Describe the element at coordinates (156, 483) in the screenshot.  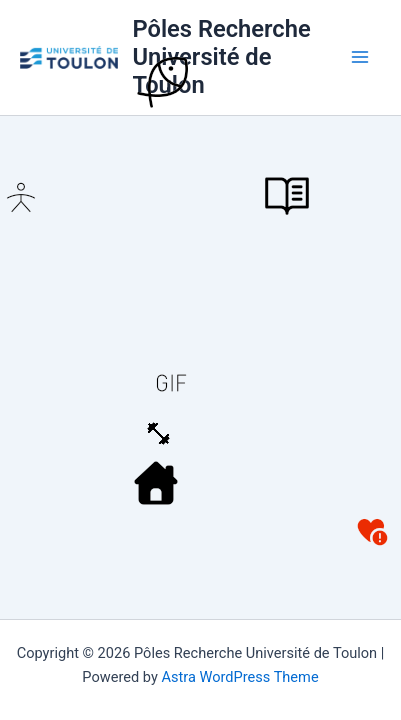
I see `navigate to home screen` at that location.